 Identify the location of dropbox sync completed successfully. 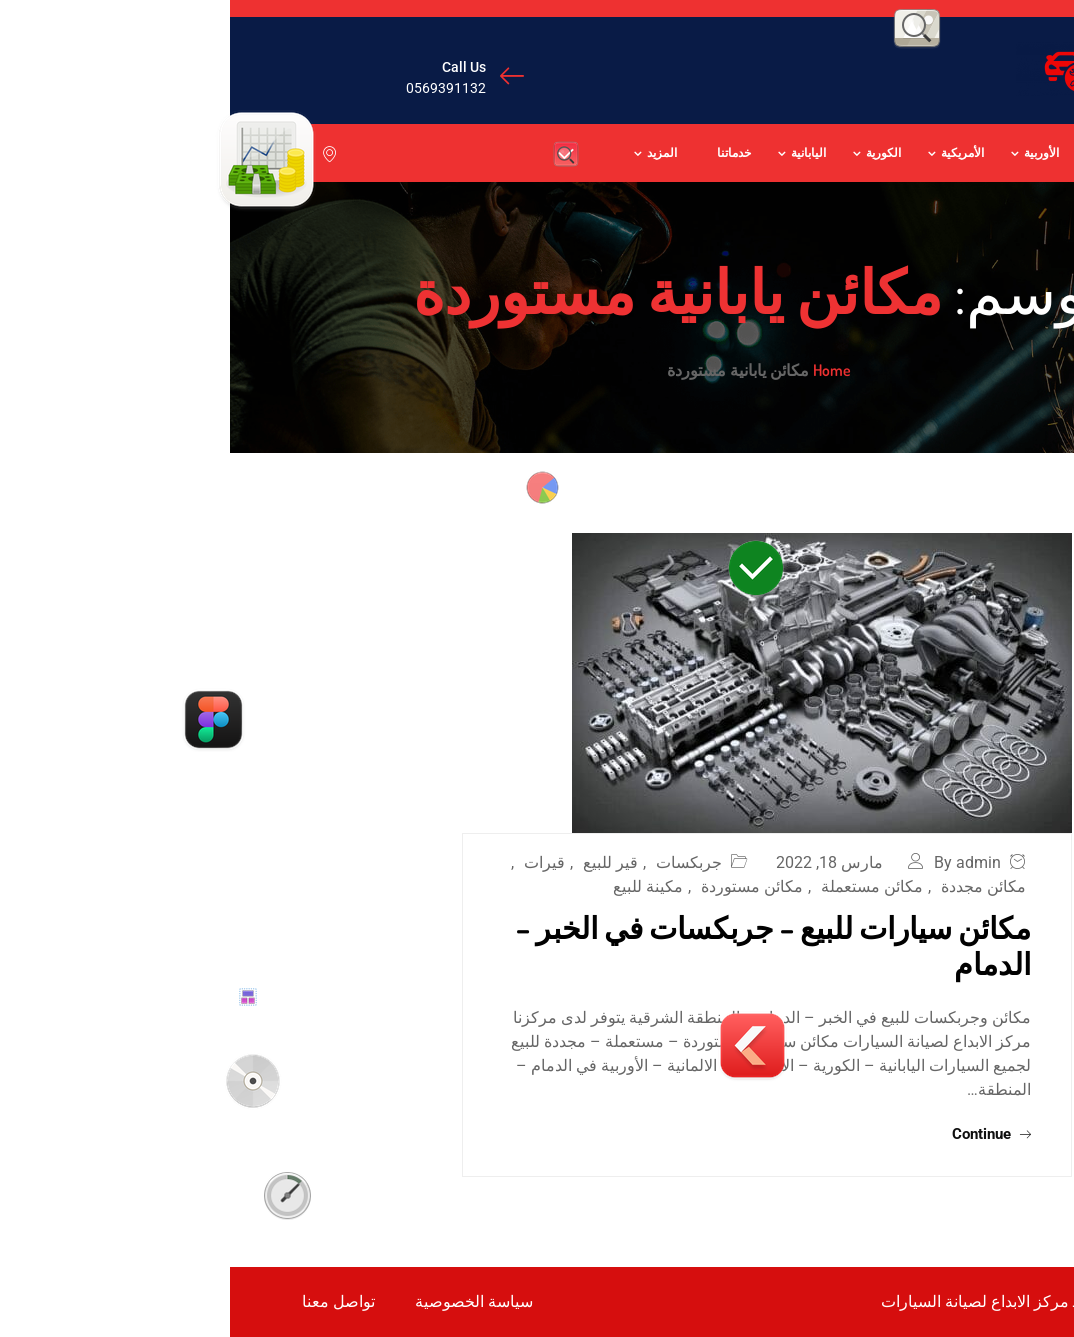
(756, 568).